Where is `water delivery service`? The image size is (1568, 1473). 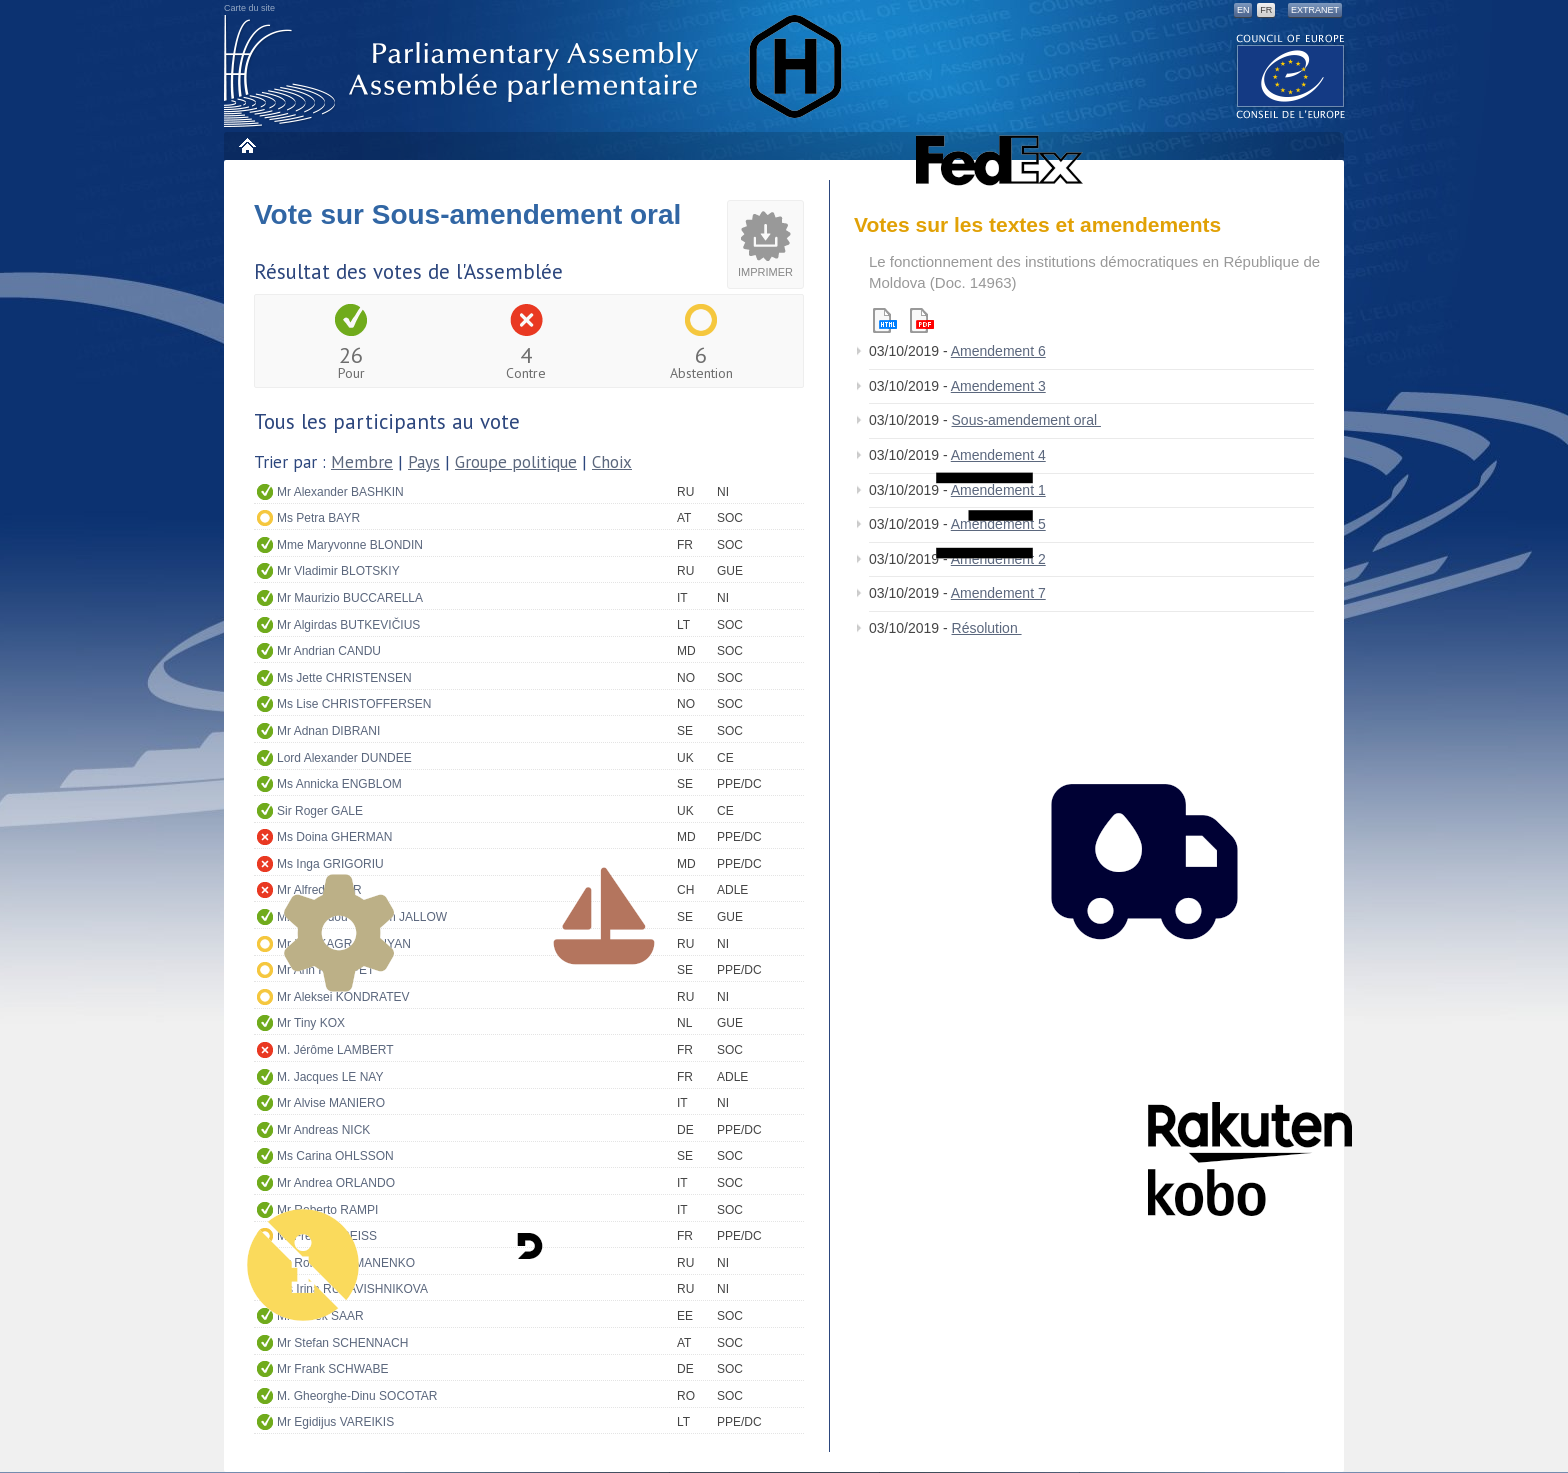 water delivery service is located at coordinates (1144, 856).